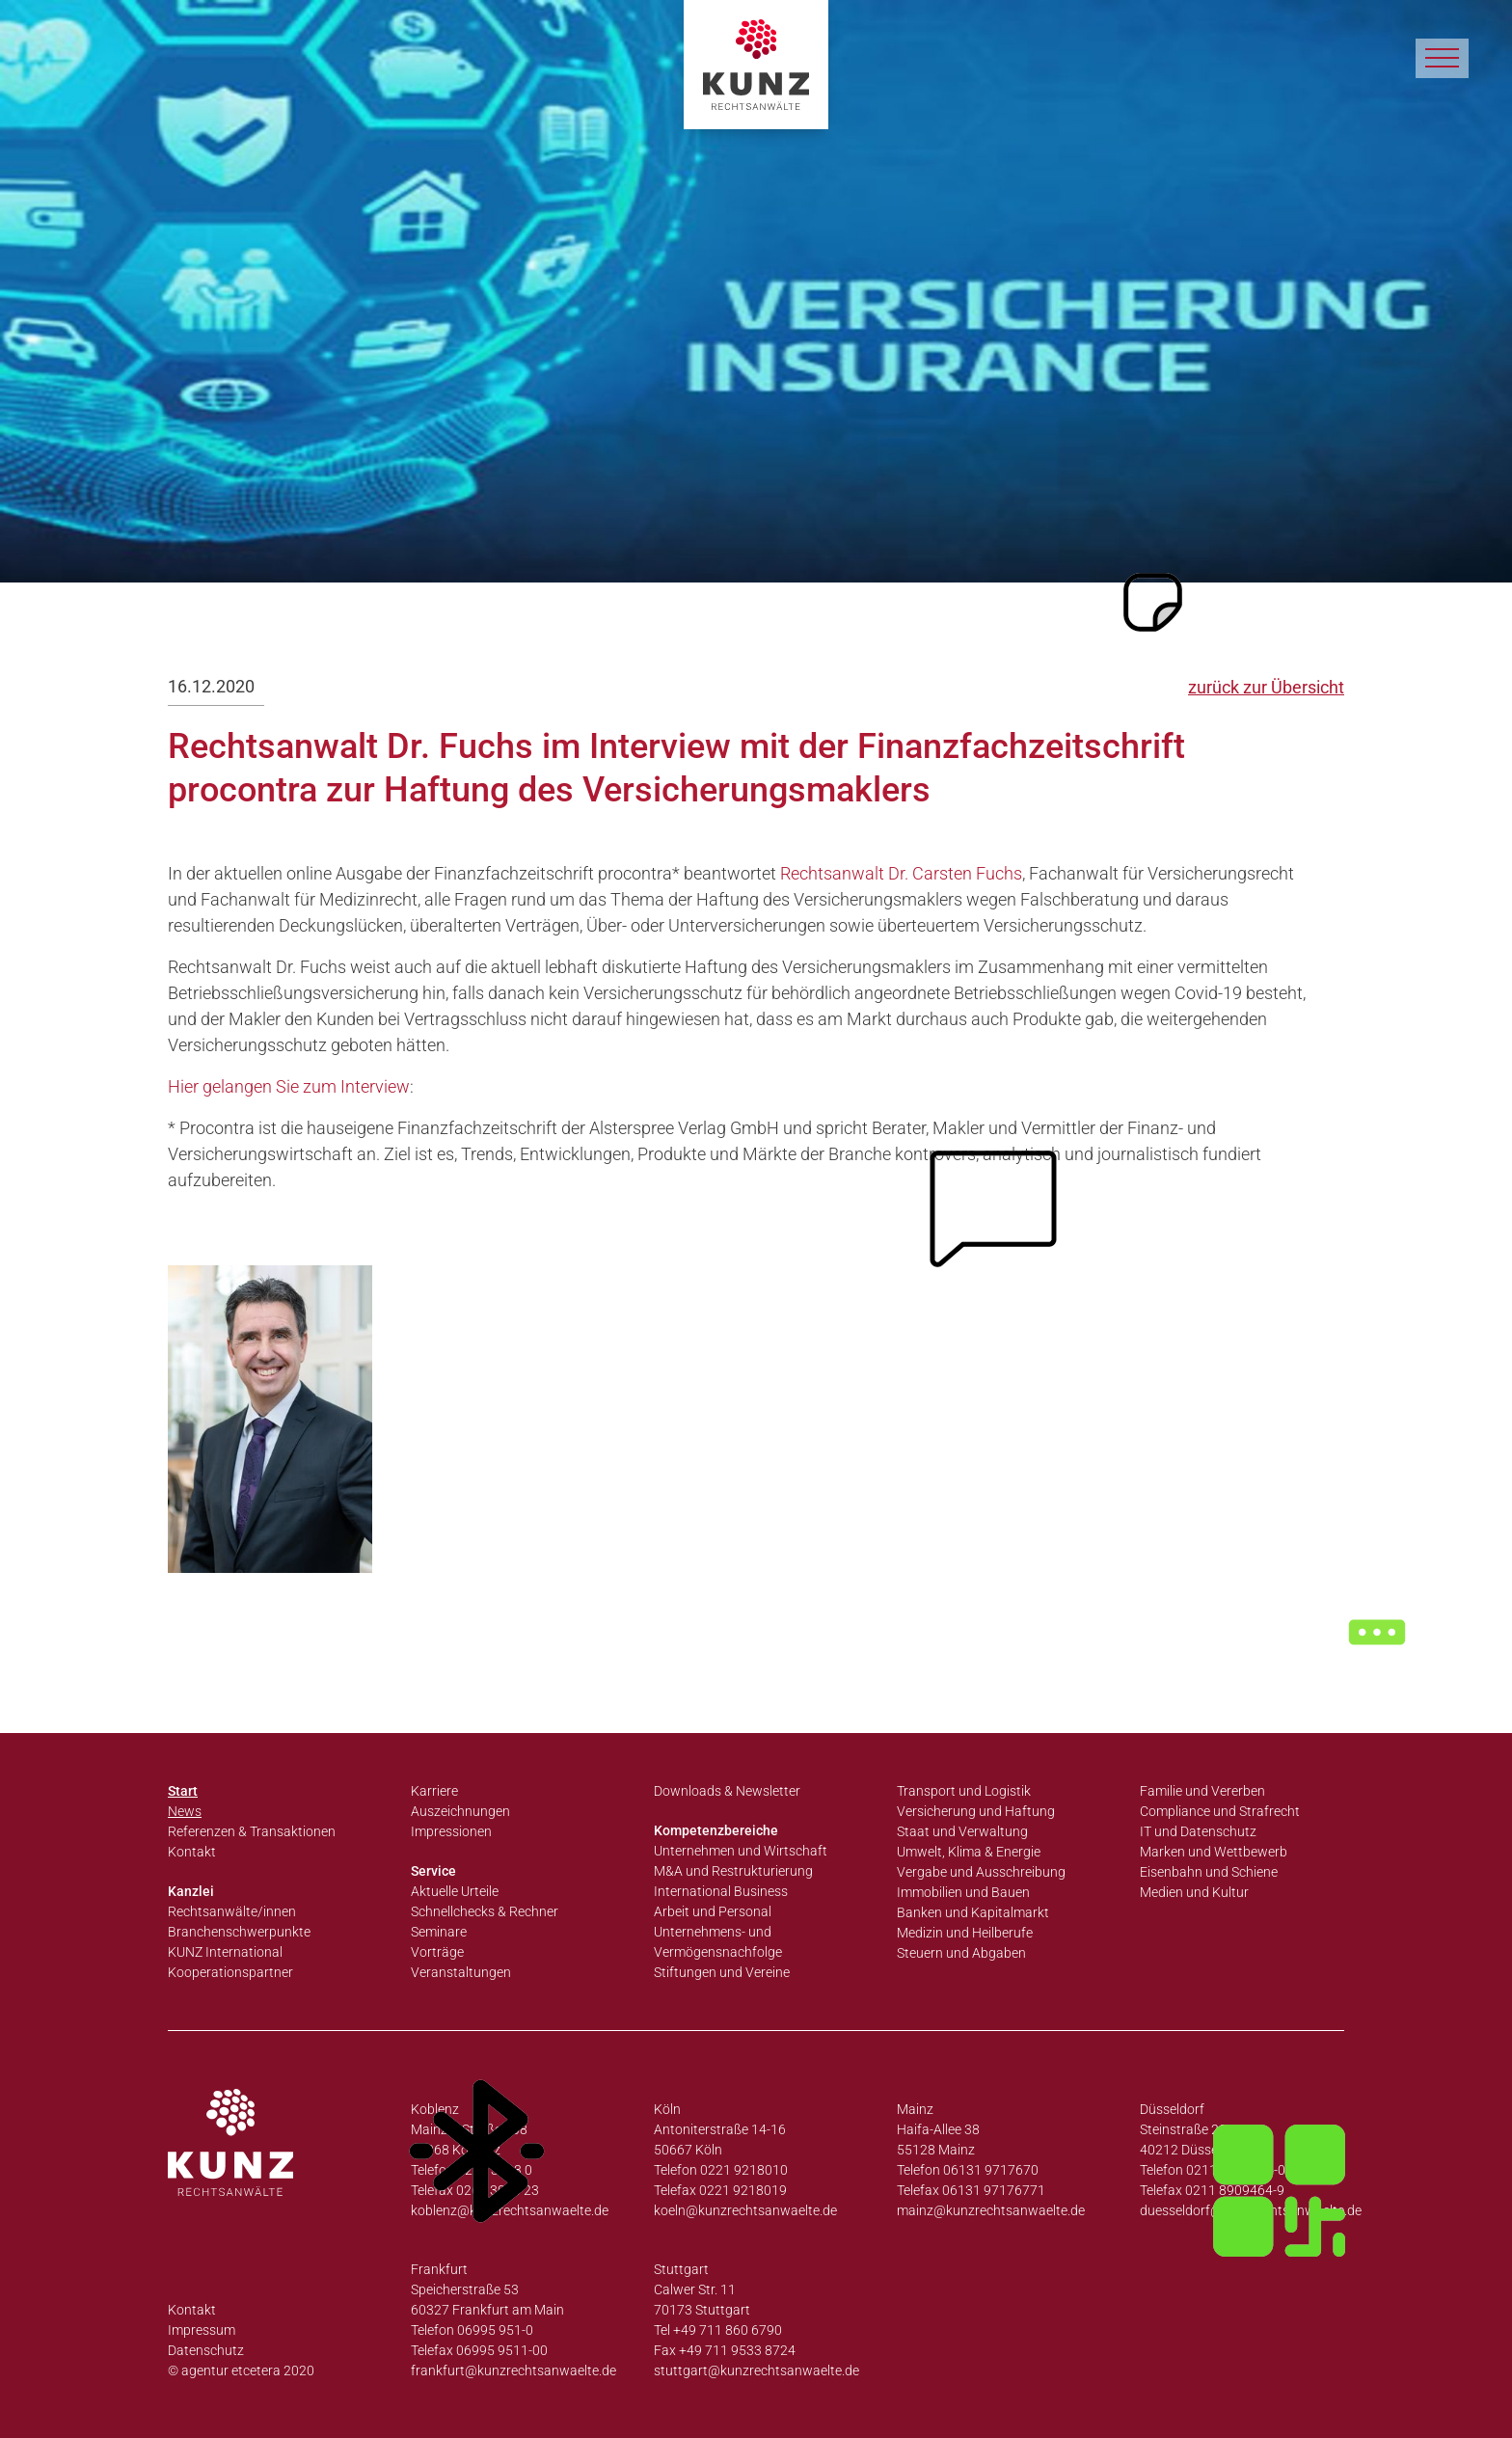  Describe the element at coordinates (480, 2151) in the screenshot. I see `indicates an active bluetooth connection` at that location.